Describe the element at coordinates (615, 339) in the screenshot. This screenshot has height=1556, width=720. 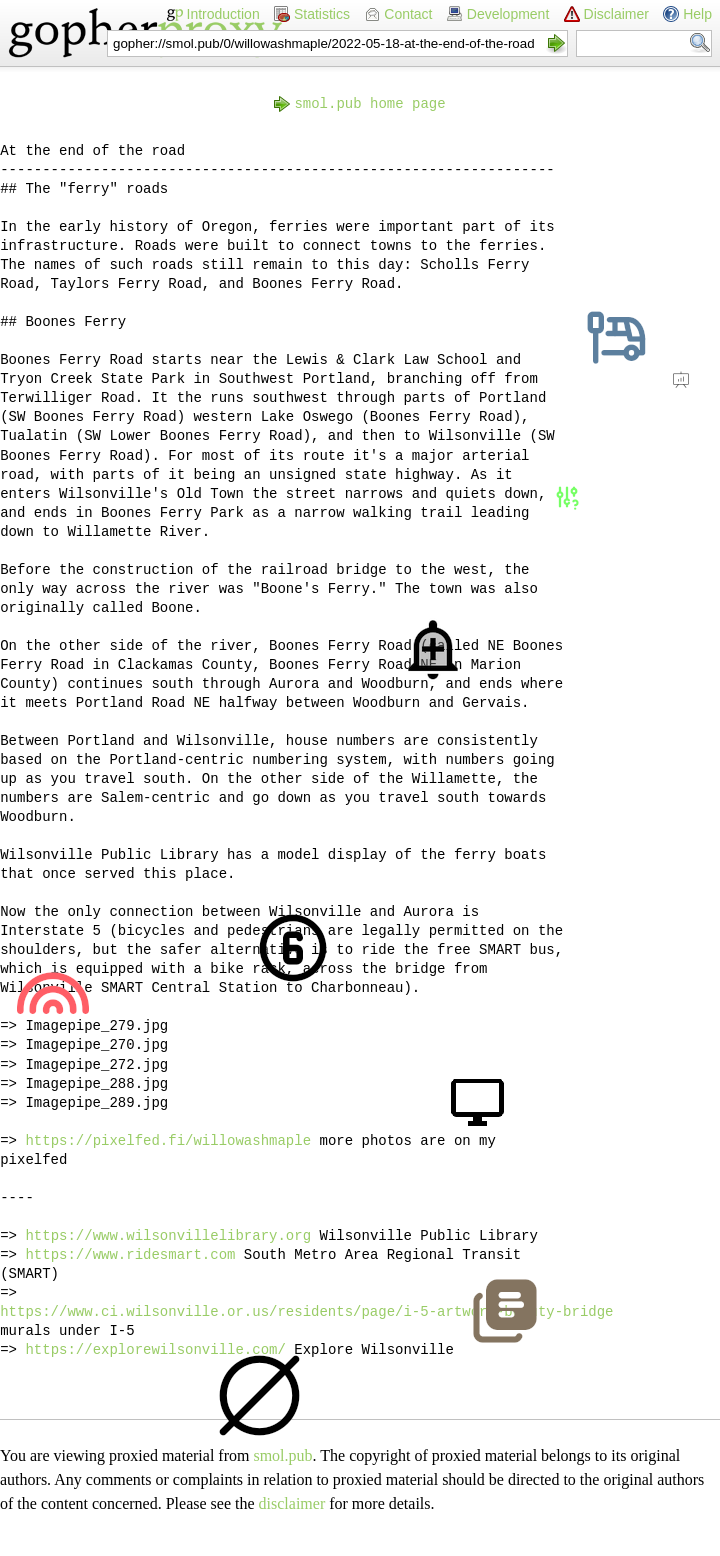
I see `find nearby bus stops` at that location.